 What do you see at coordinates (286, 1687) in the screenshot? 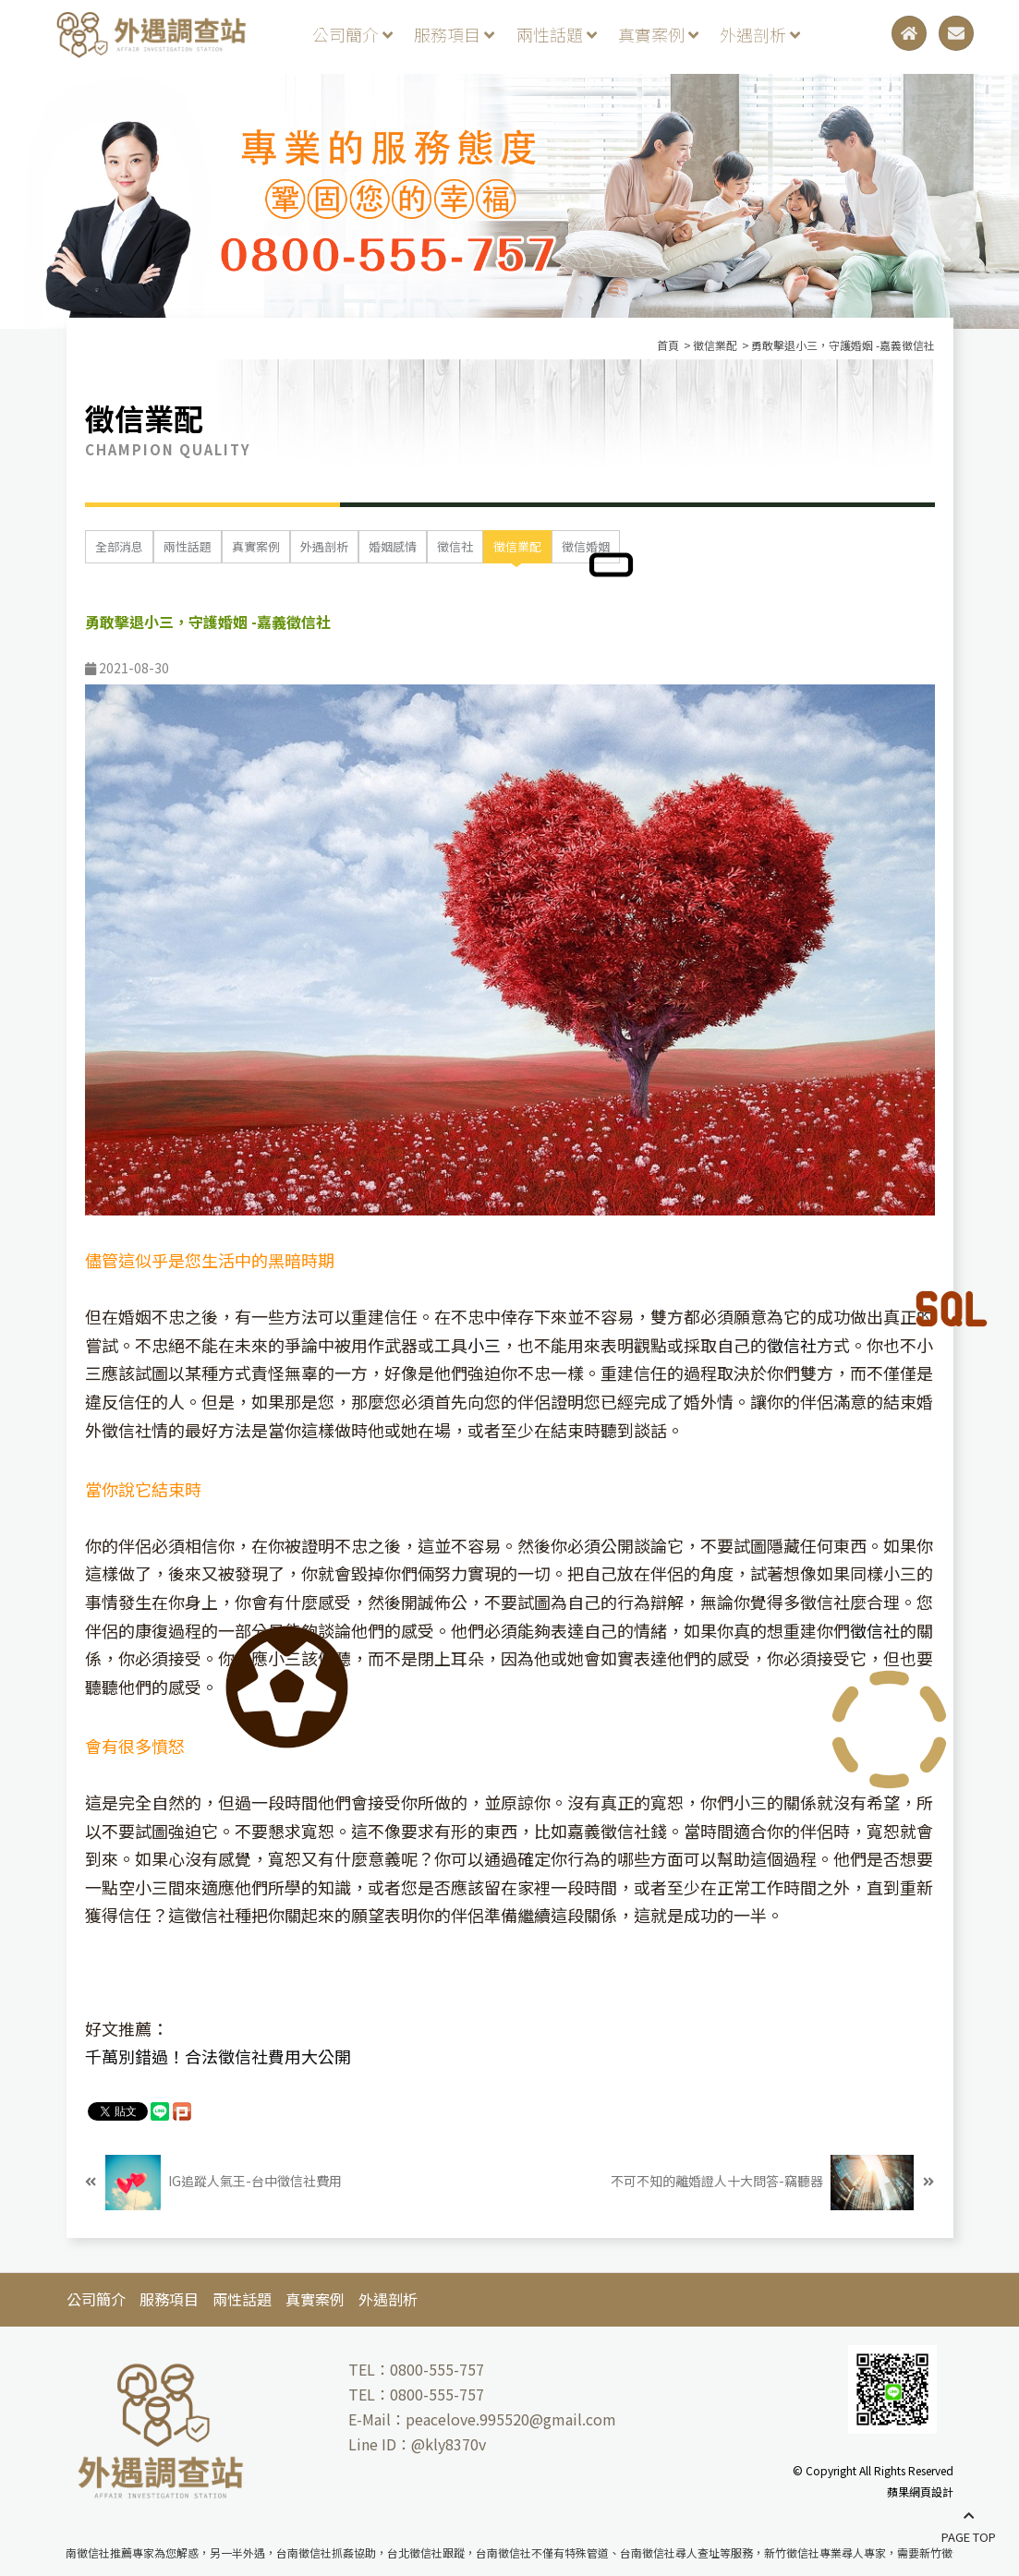
I see `view sports or soccer-related content` at bounding box center [286, 1687].